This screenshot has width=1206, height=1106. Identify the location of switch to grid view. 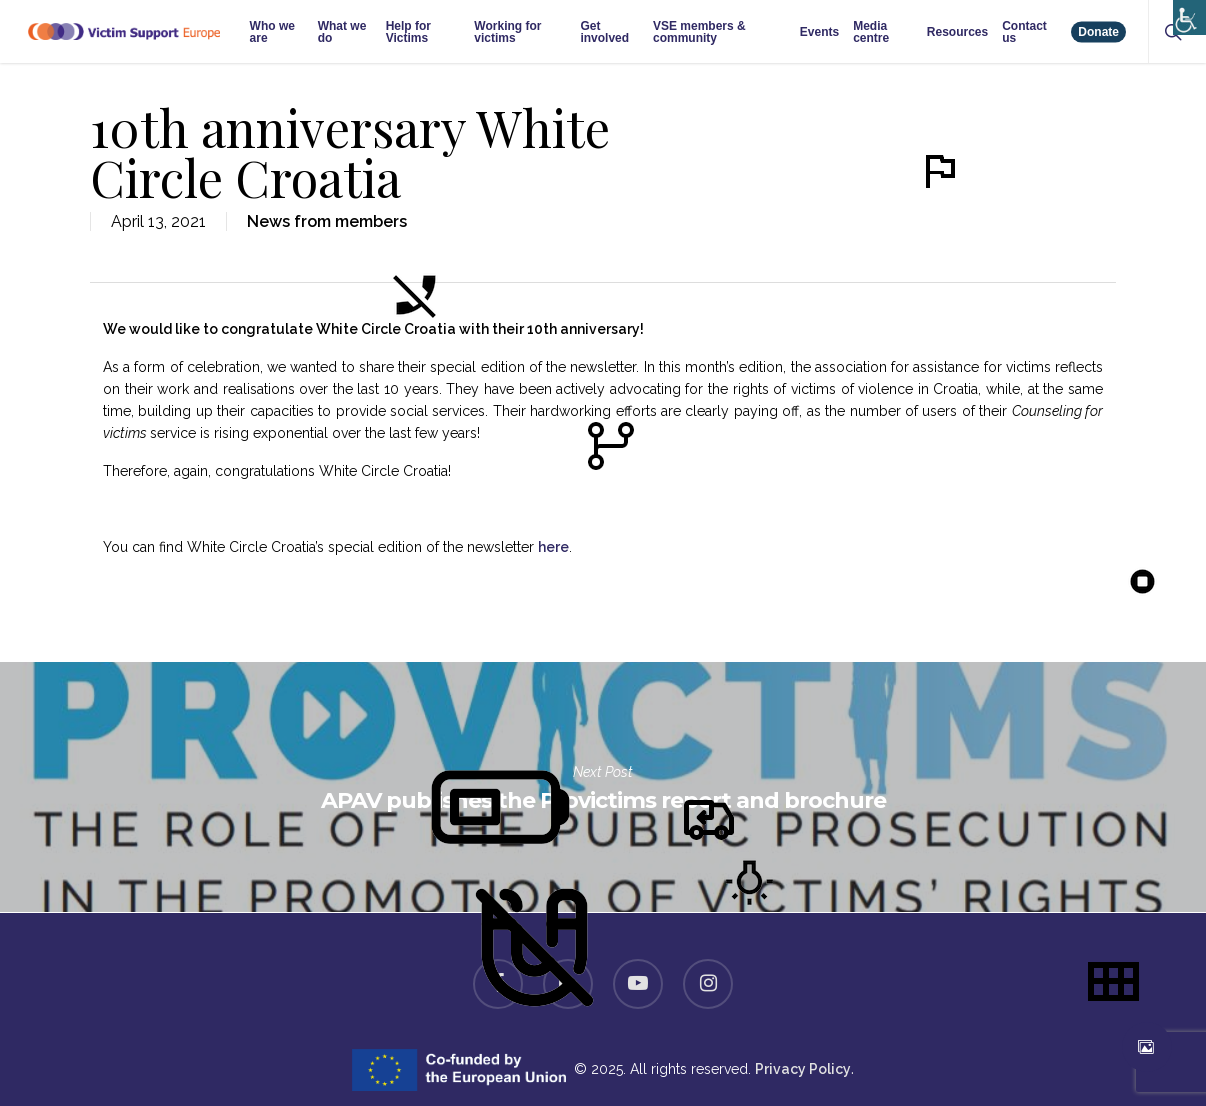
(1112, 983).